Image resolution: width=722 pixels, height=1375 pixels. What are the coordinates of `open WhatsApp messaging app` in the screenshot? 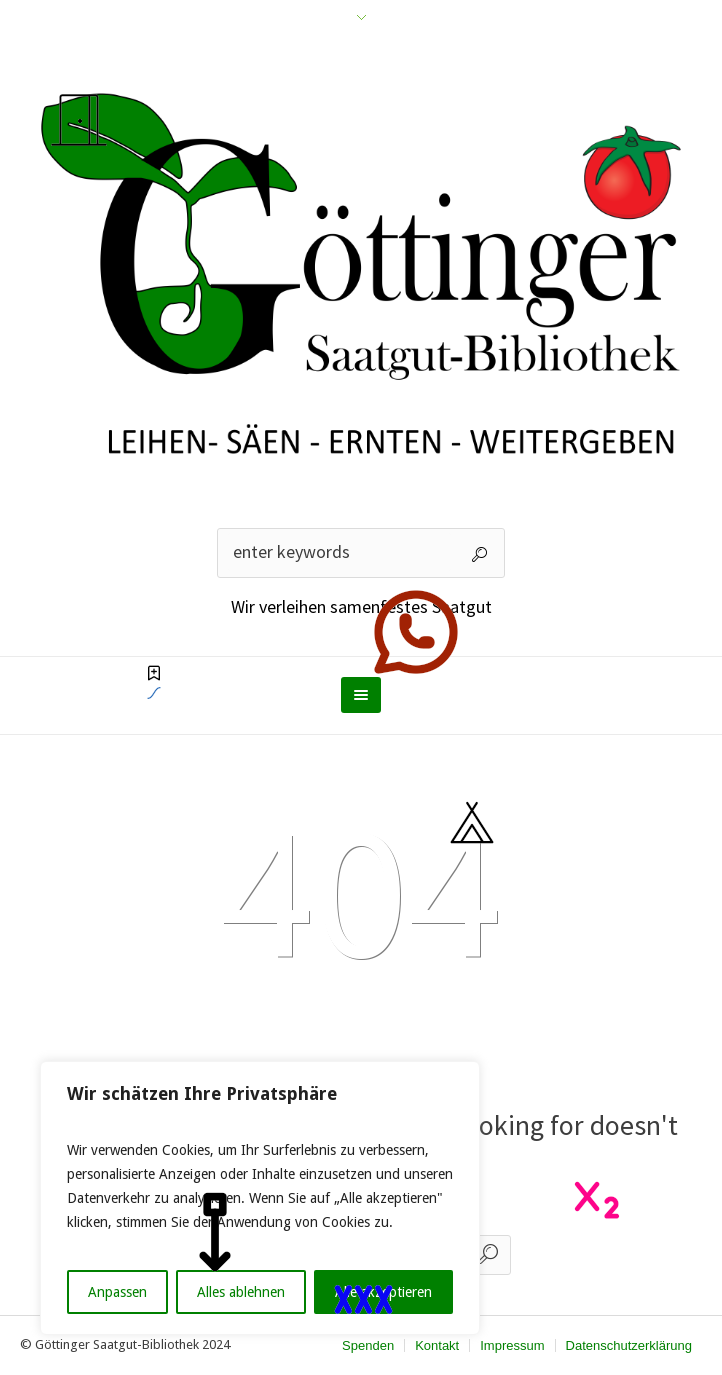 It's located at (416, 632).